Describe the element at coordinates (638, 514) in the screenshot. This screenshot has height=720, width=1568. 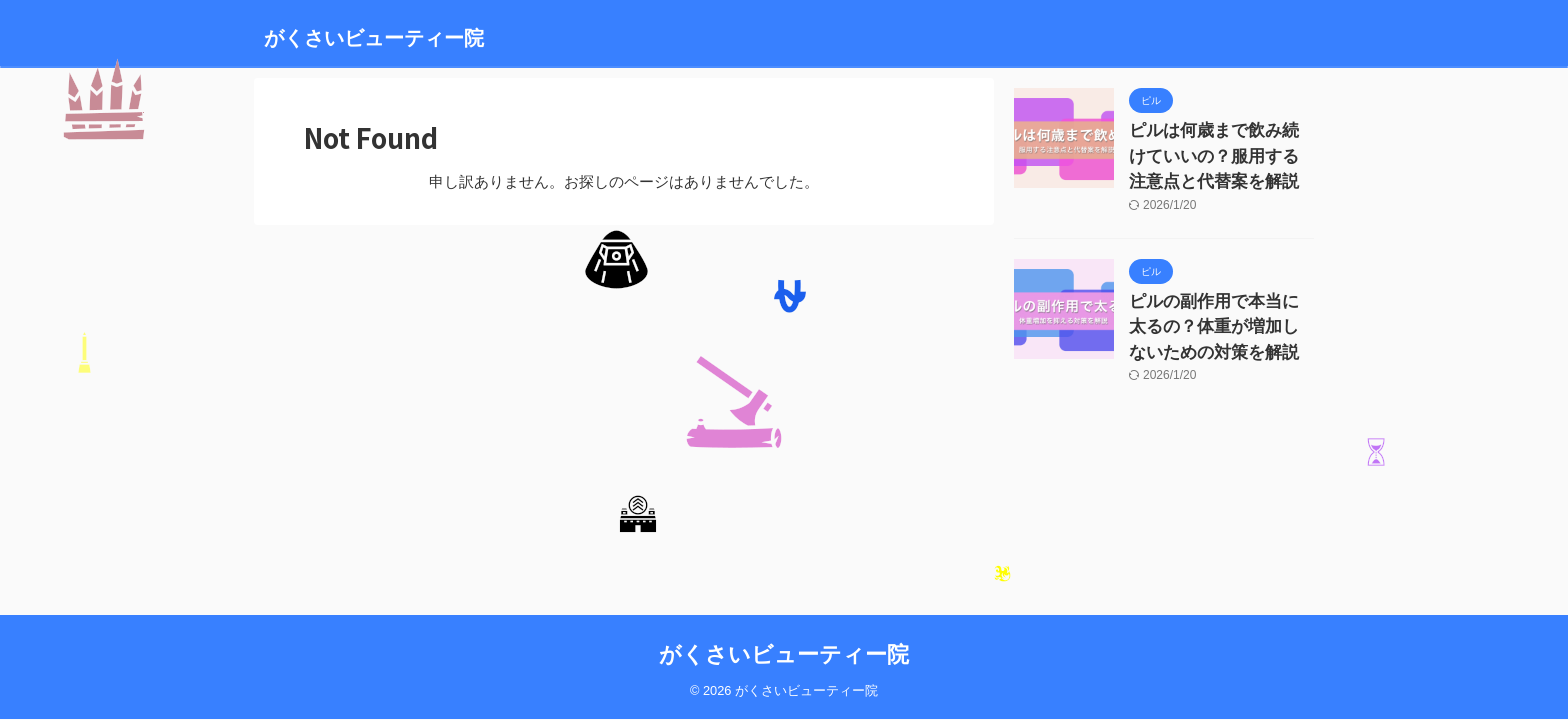
I see `represents a military or defensive structure in a game` at that location.